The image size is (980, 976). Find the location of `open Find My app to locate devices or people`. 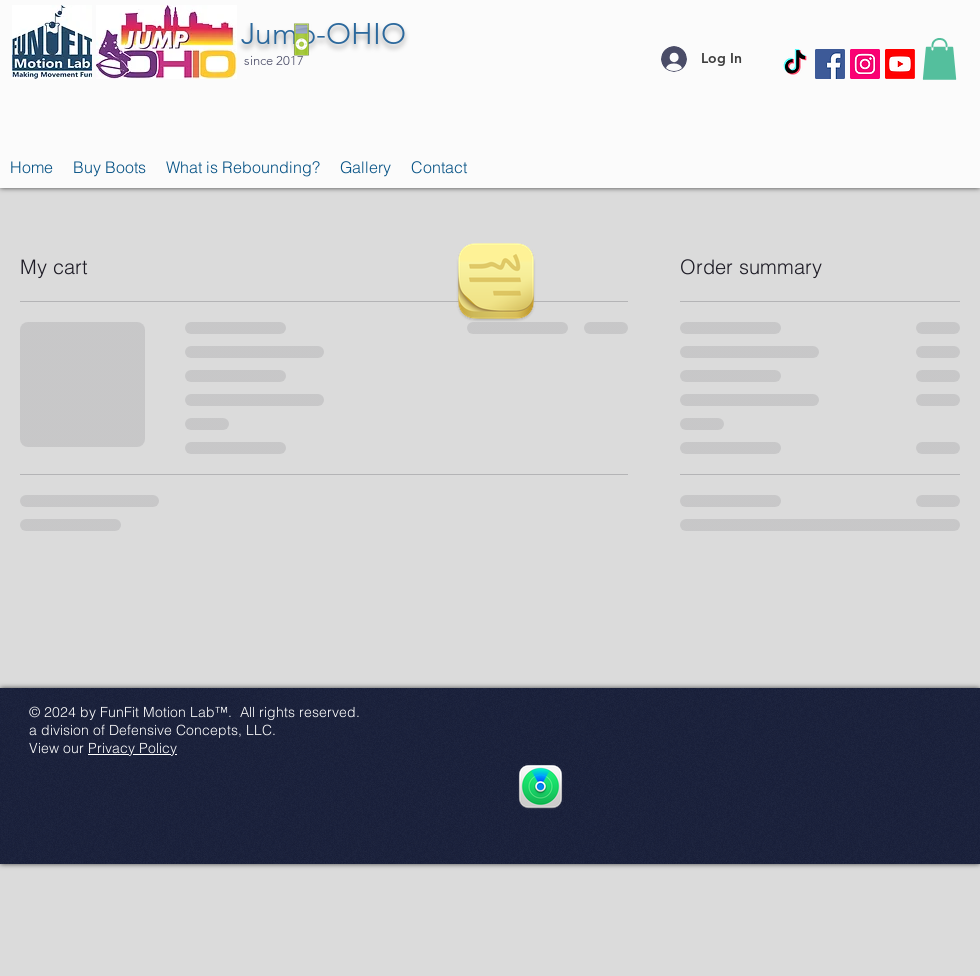

open Find My app to locate devices or people is located at coordinates (540, 786).